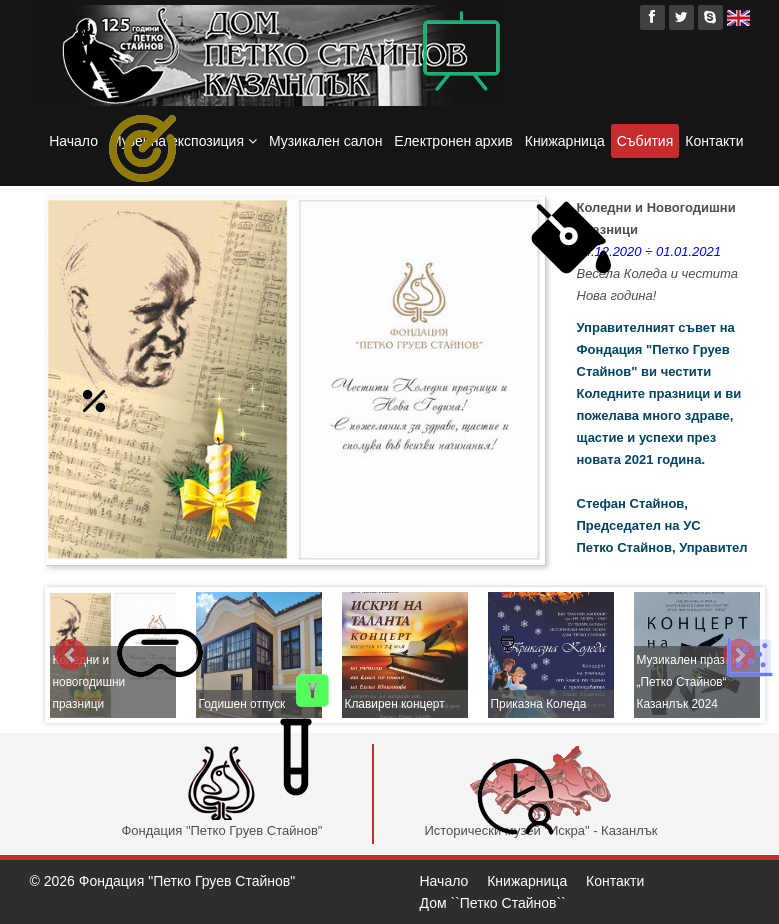 This screenshot has width=779, height=924. Describe the element at coordinates (461, 52) in the screenshot. I see `start or view a presentation` at that location.